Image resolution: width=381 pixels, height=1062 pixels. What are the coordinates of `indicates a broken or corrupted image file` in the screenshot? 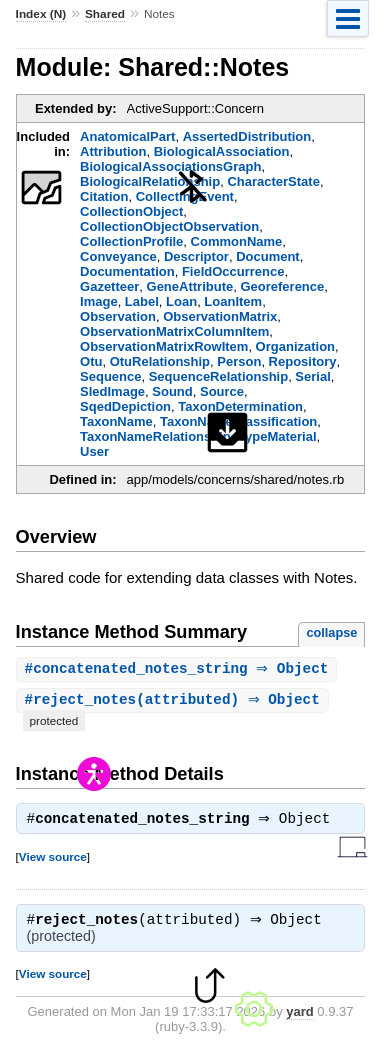 It's located at (41, 187).